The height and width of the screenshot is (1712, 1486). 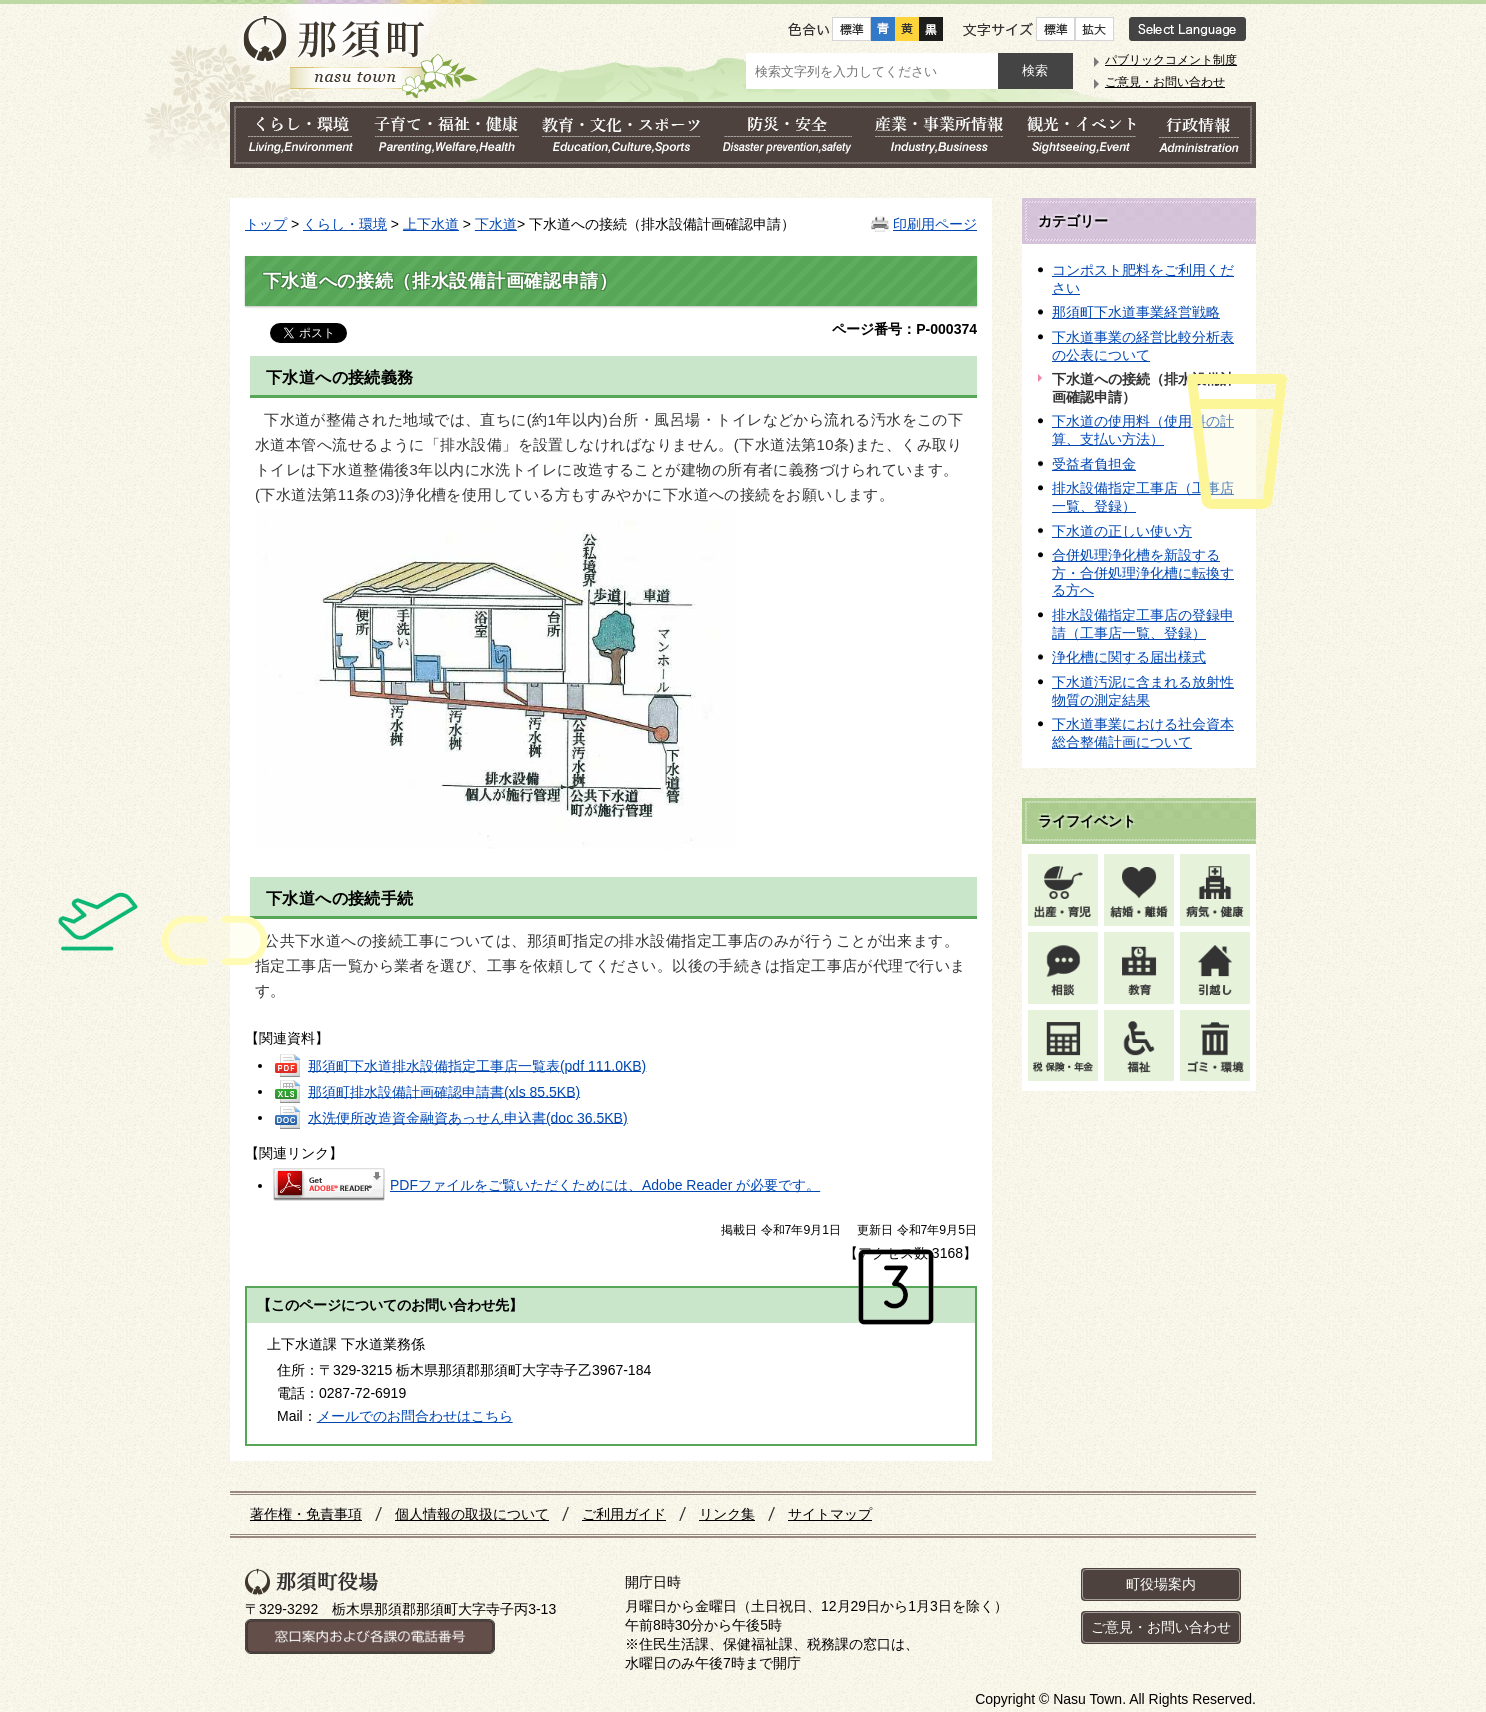 What do you see at coordinates (896, 1287) in the screenshot?
I see `step 3 in a numbered sequence or process` at bounding box center [896, 1287].